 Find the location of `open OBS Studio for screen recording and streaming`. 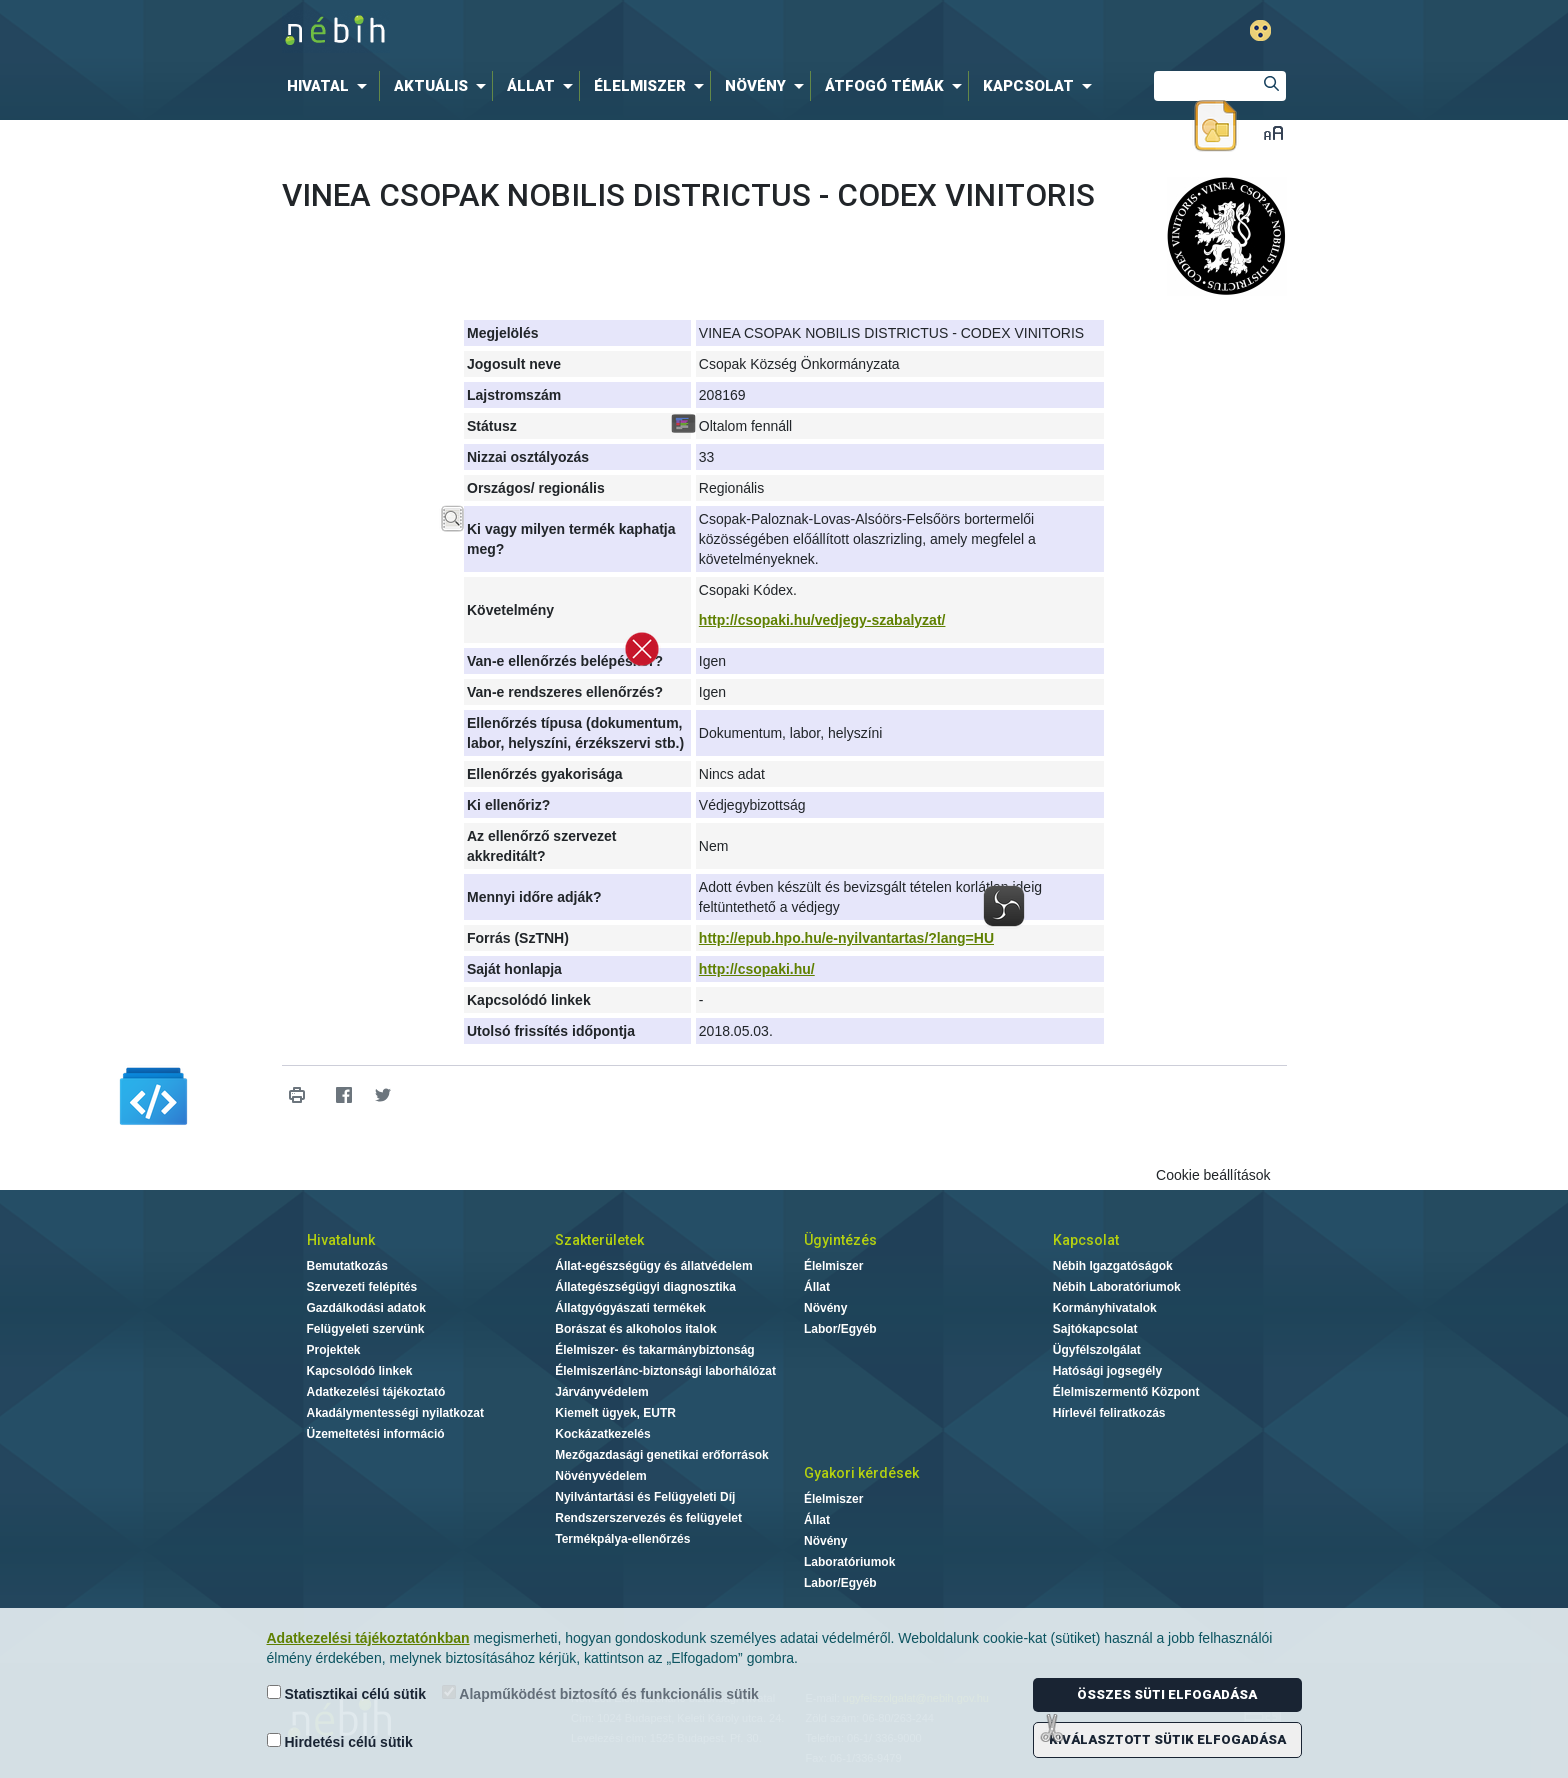

open OBS Studio for screen recording and streaming is located at coordinates (1004, 906).